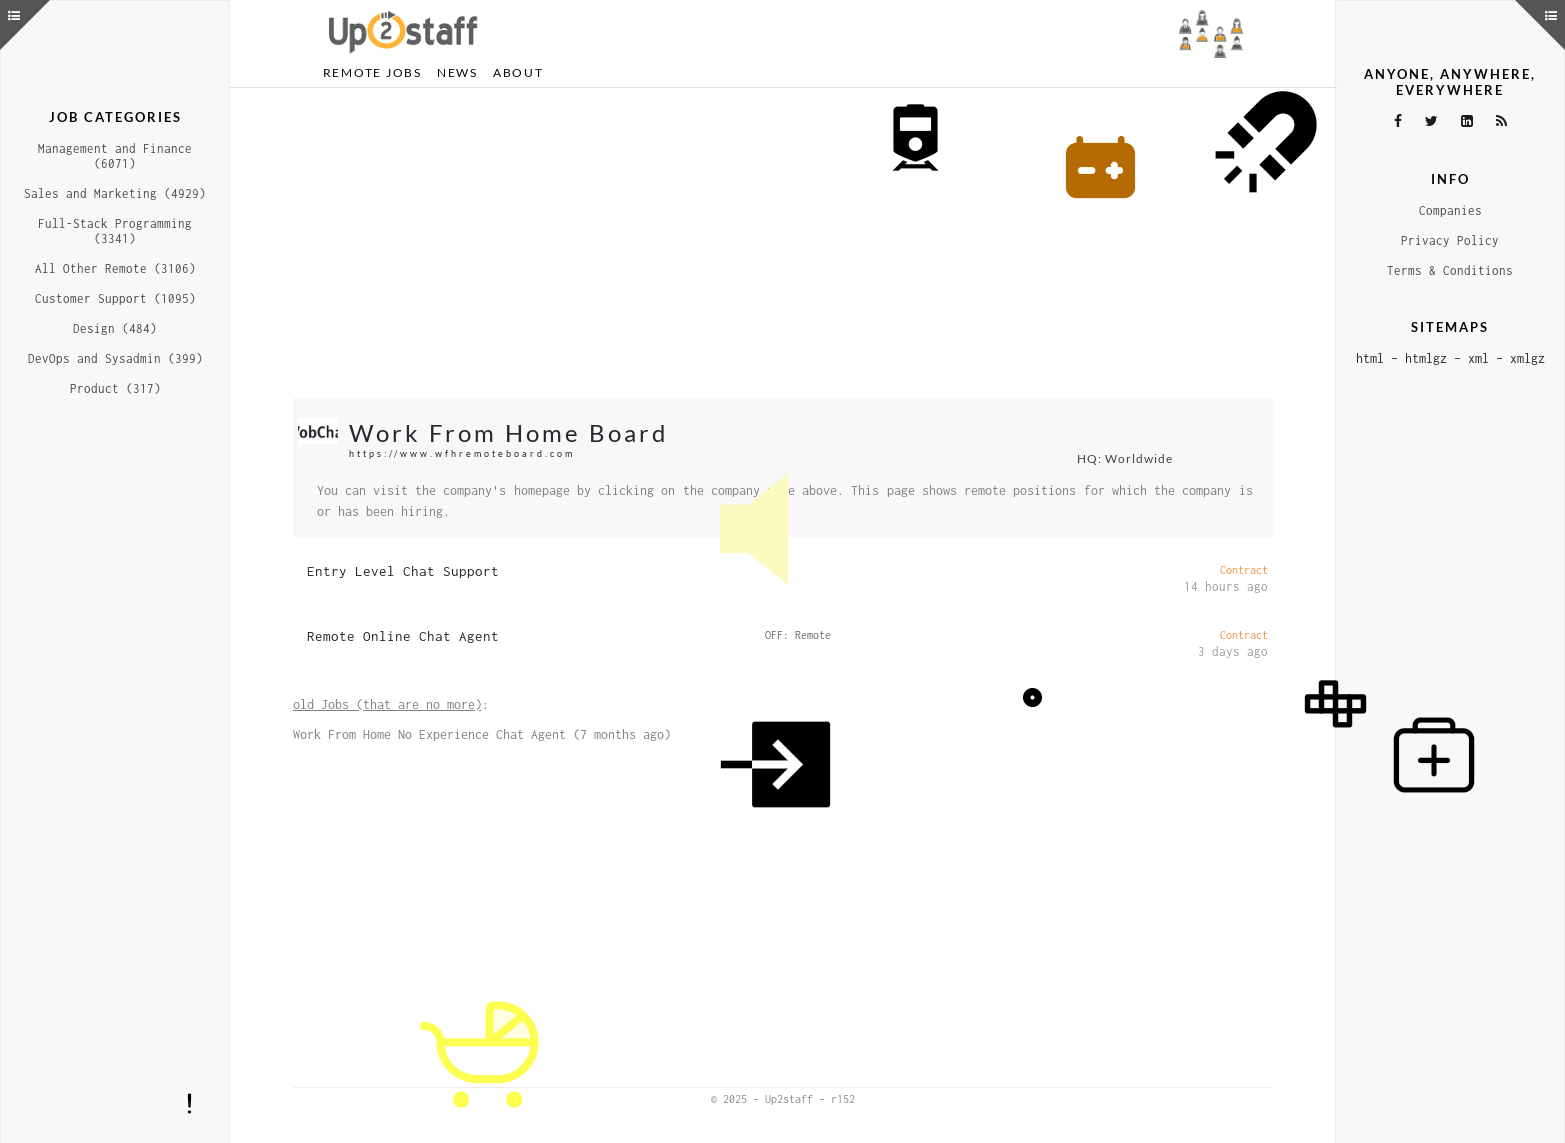 The width and height of the screenshot is (1565, 1143). What do you see at coordinates (481, 1050) in the screenshot?
I see `browse baby or parenting products` at bounding box center [481, 1050].